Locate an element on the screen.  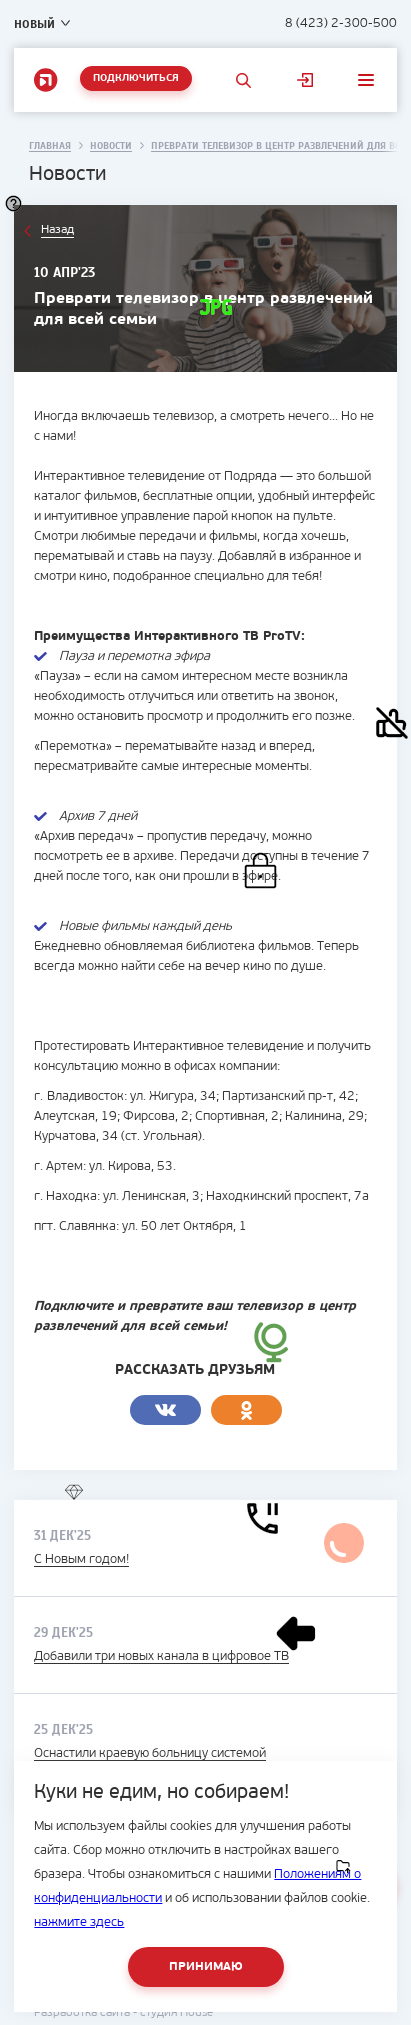
access help or support options is located at coordinates (13, 203).